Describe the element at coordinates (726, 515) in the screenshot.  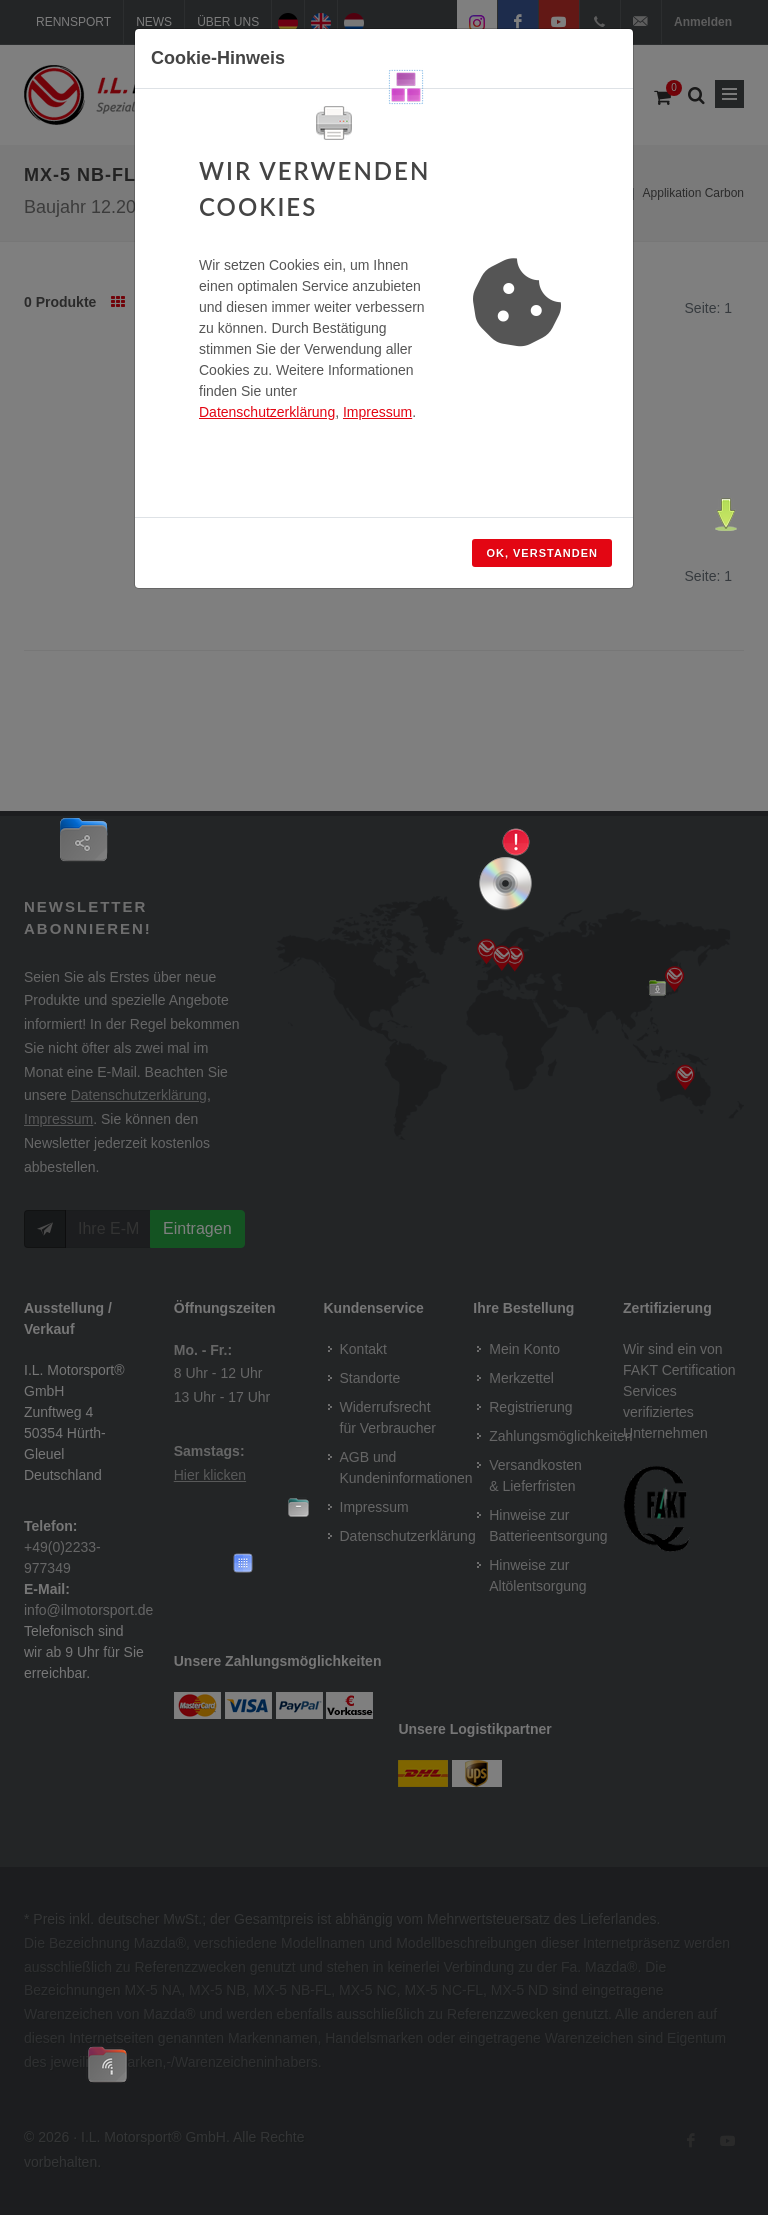
I see `save the current file` at that location.